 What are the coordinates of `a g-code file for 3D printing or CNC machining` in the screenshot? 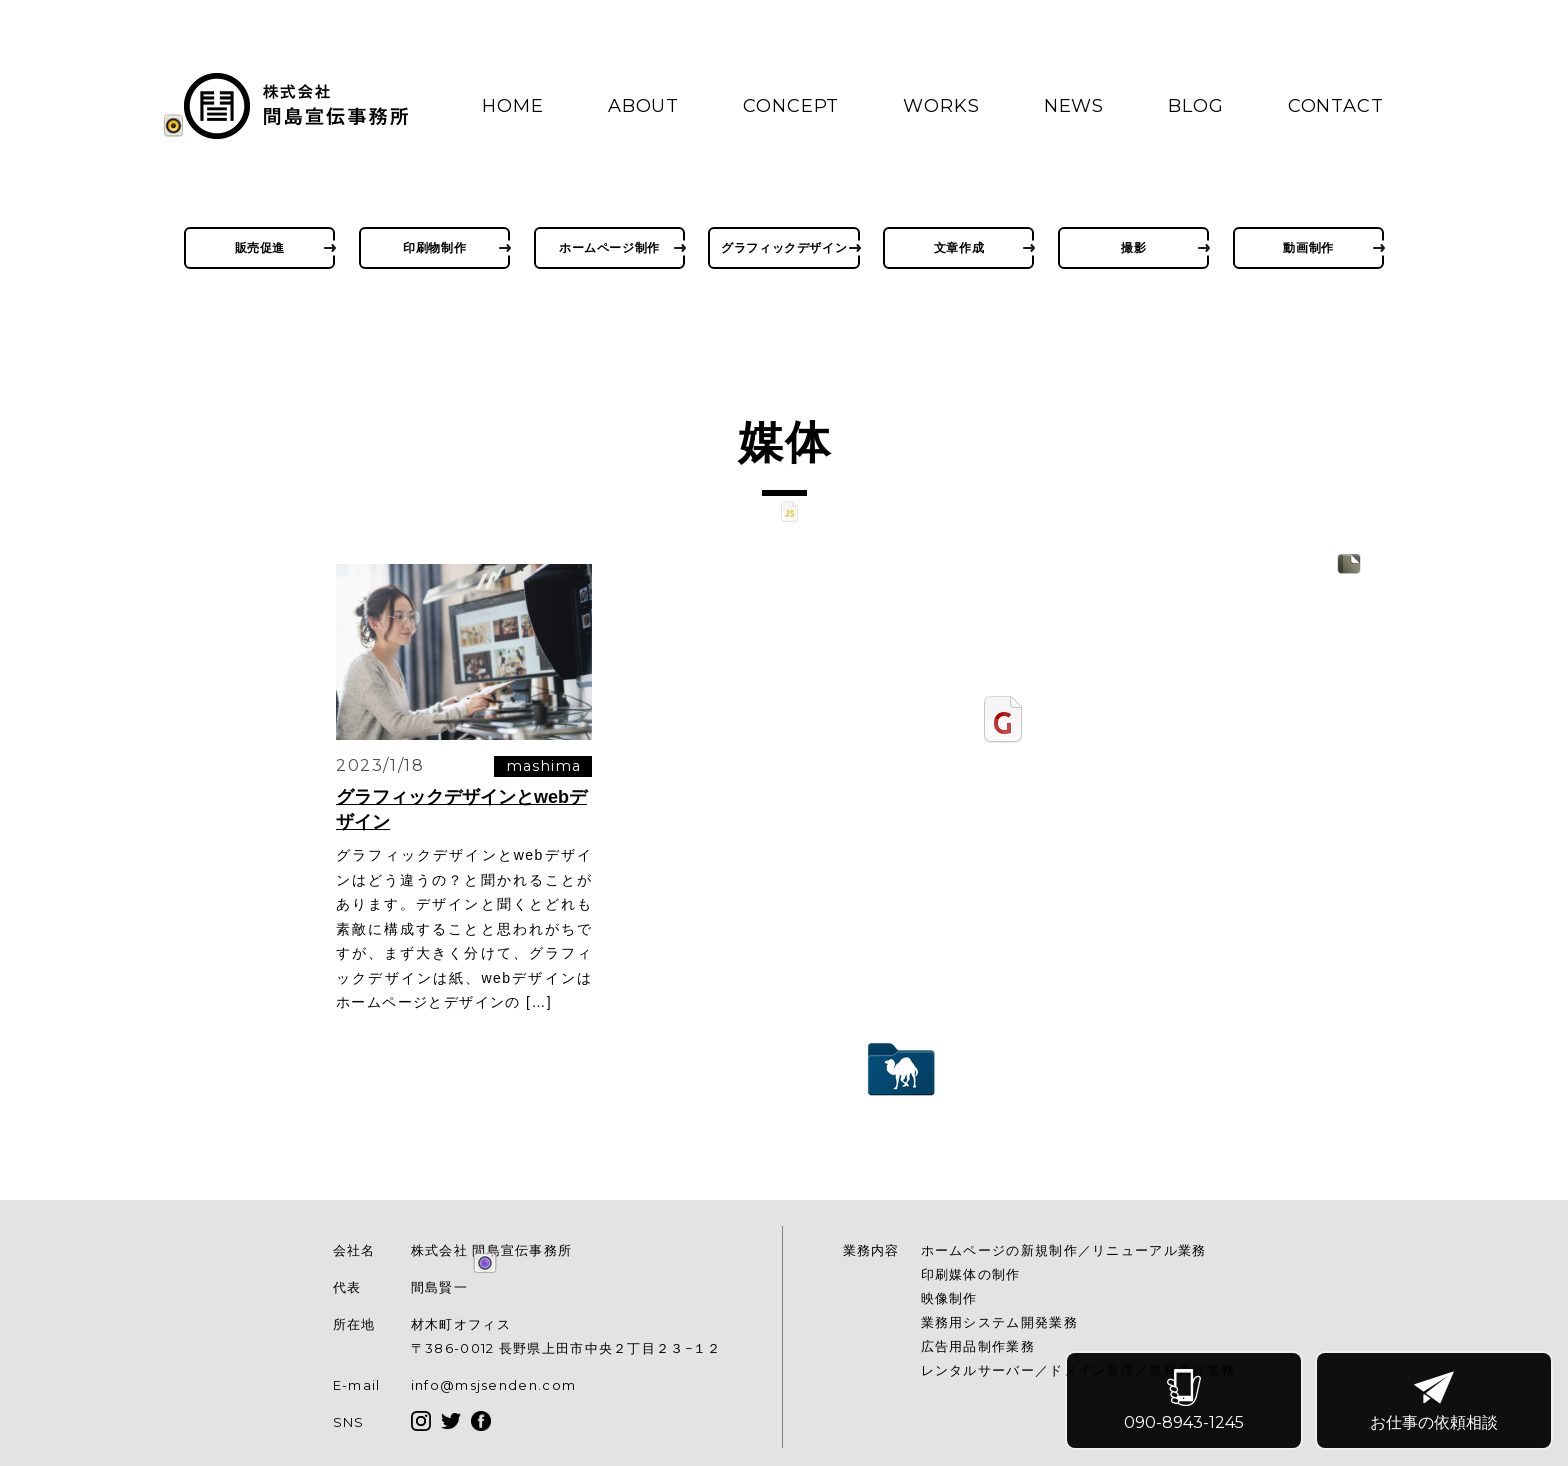 It's located at (1003, 719).